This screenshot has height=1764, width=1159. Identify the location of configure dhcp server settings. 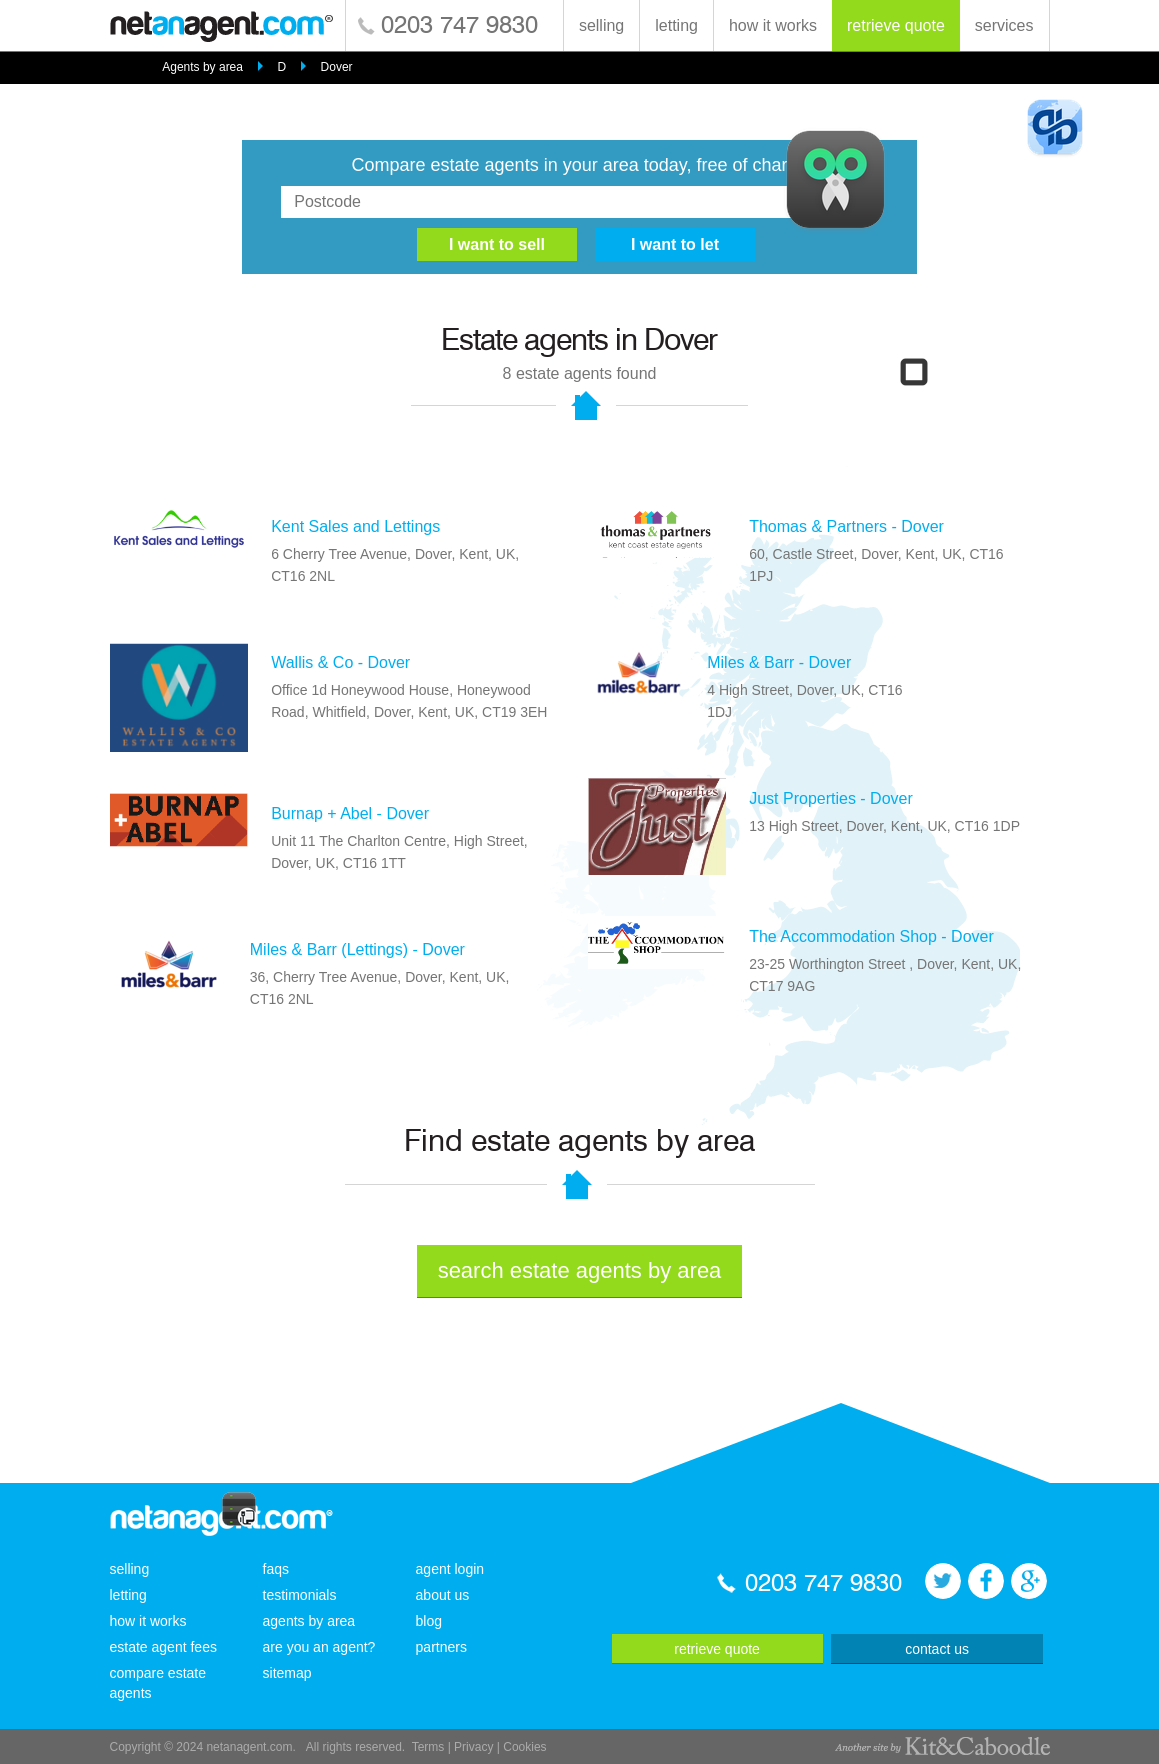
(239, 1509).